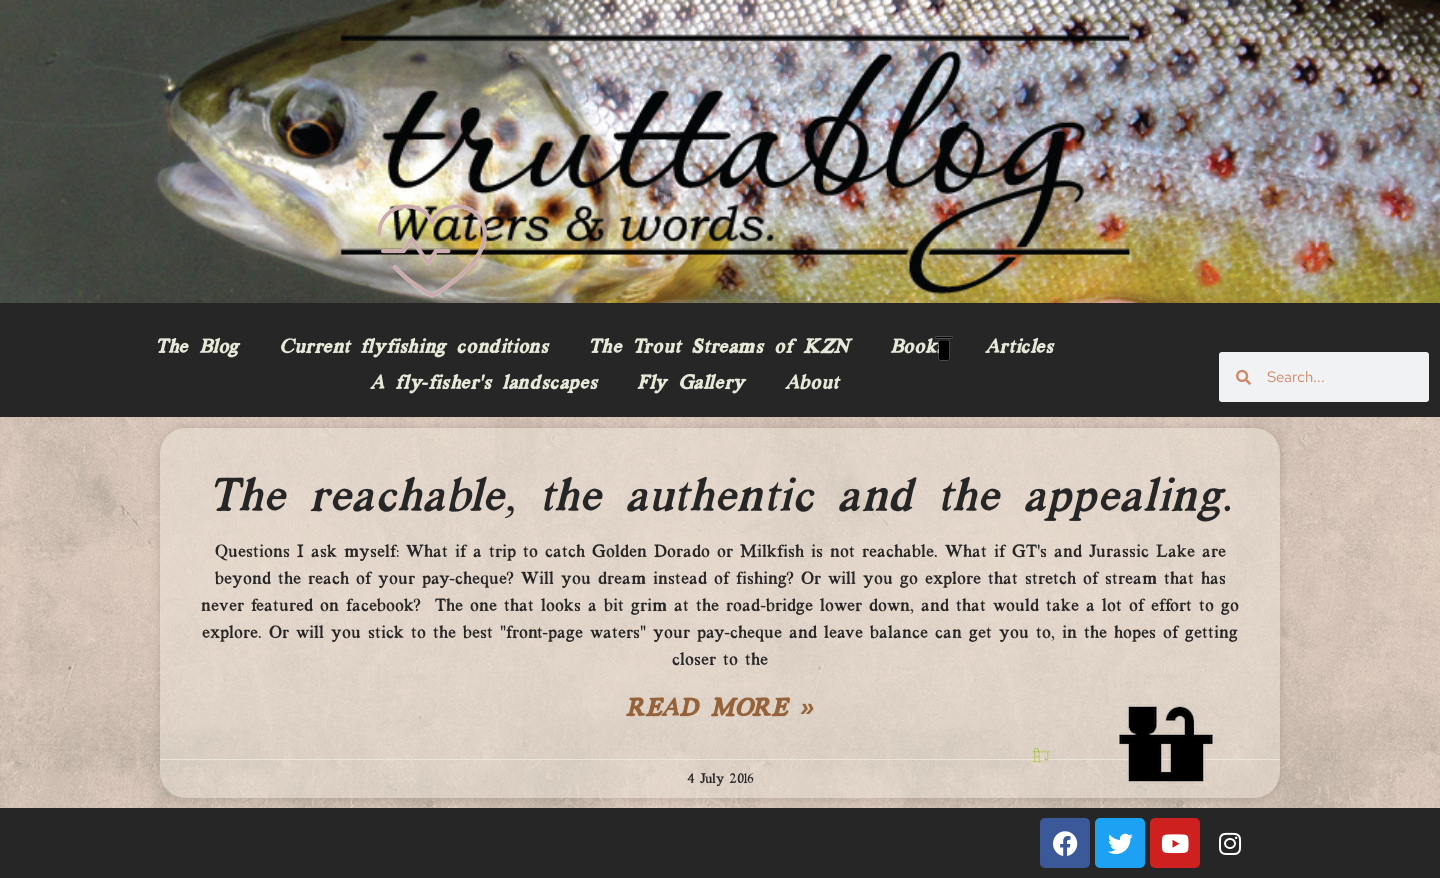 The image size is (1440, 878). I want to click on browse kitchen countertop options, so click(1166, 744).